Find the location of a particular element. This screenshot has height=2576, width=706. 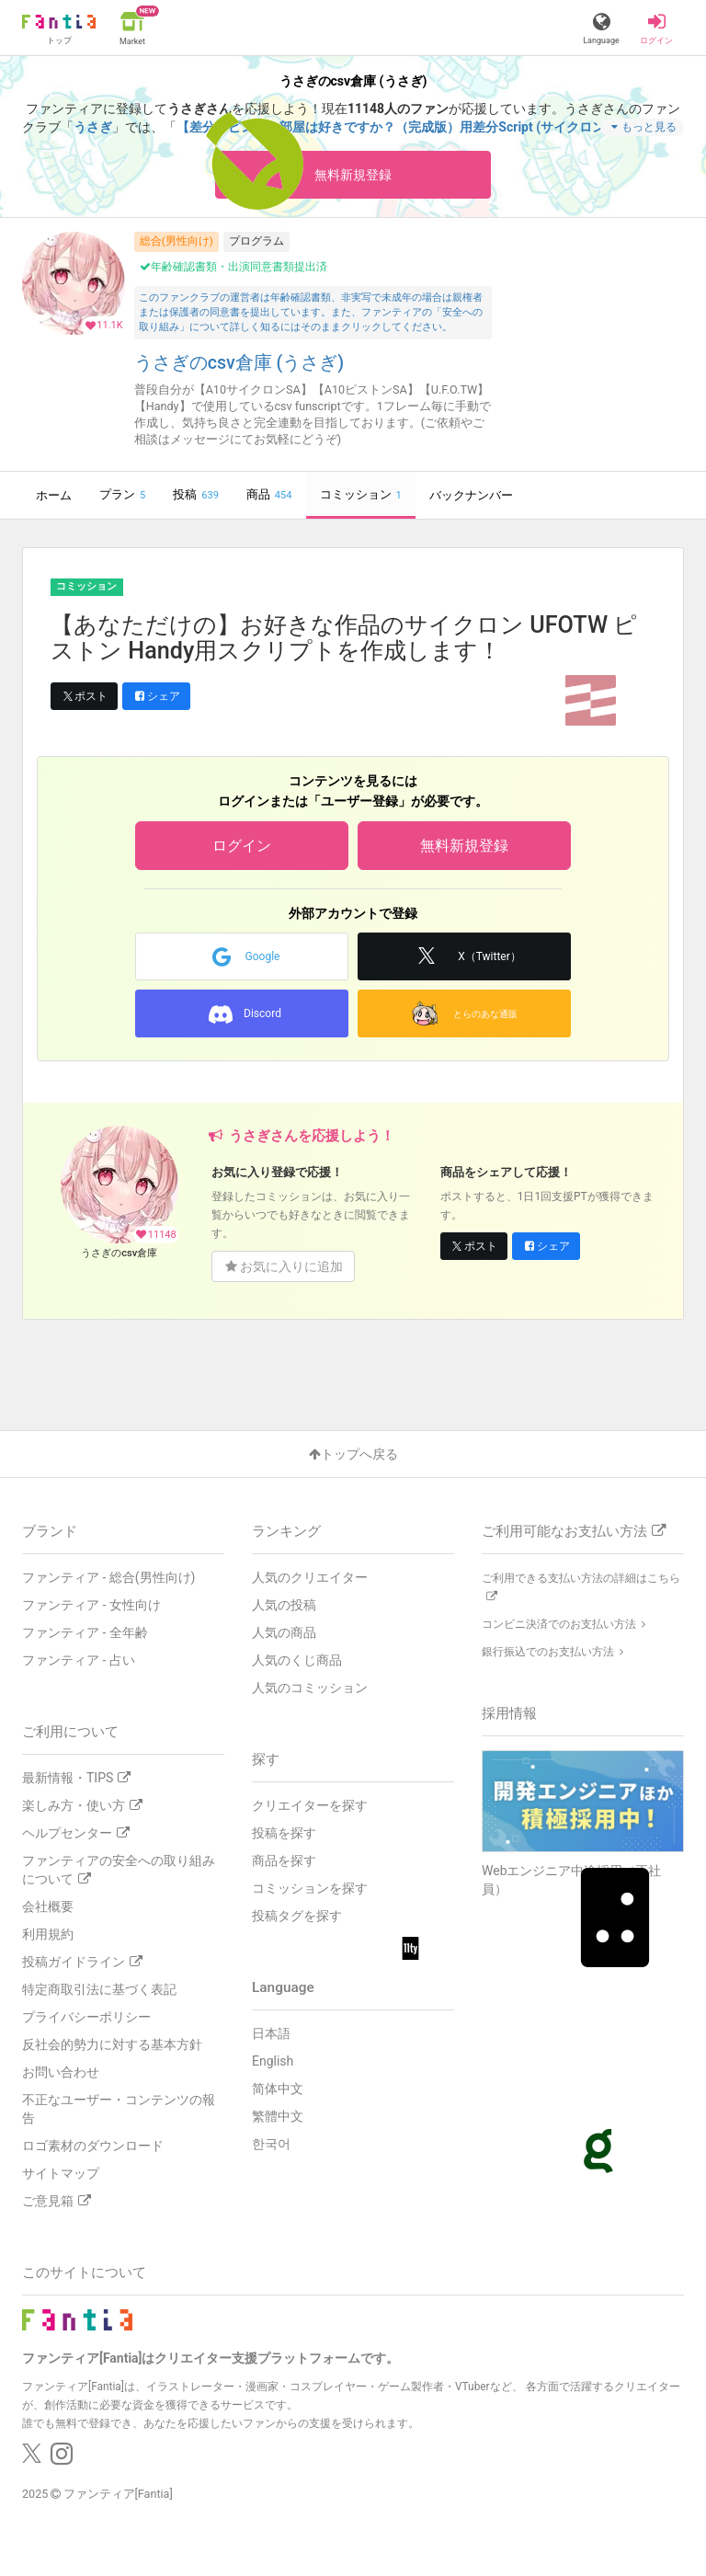

open Kagi search engine is located at coordinates (598, 2151).